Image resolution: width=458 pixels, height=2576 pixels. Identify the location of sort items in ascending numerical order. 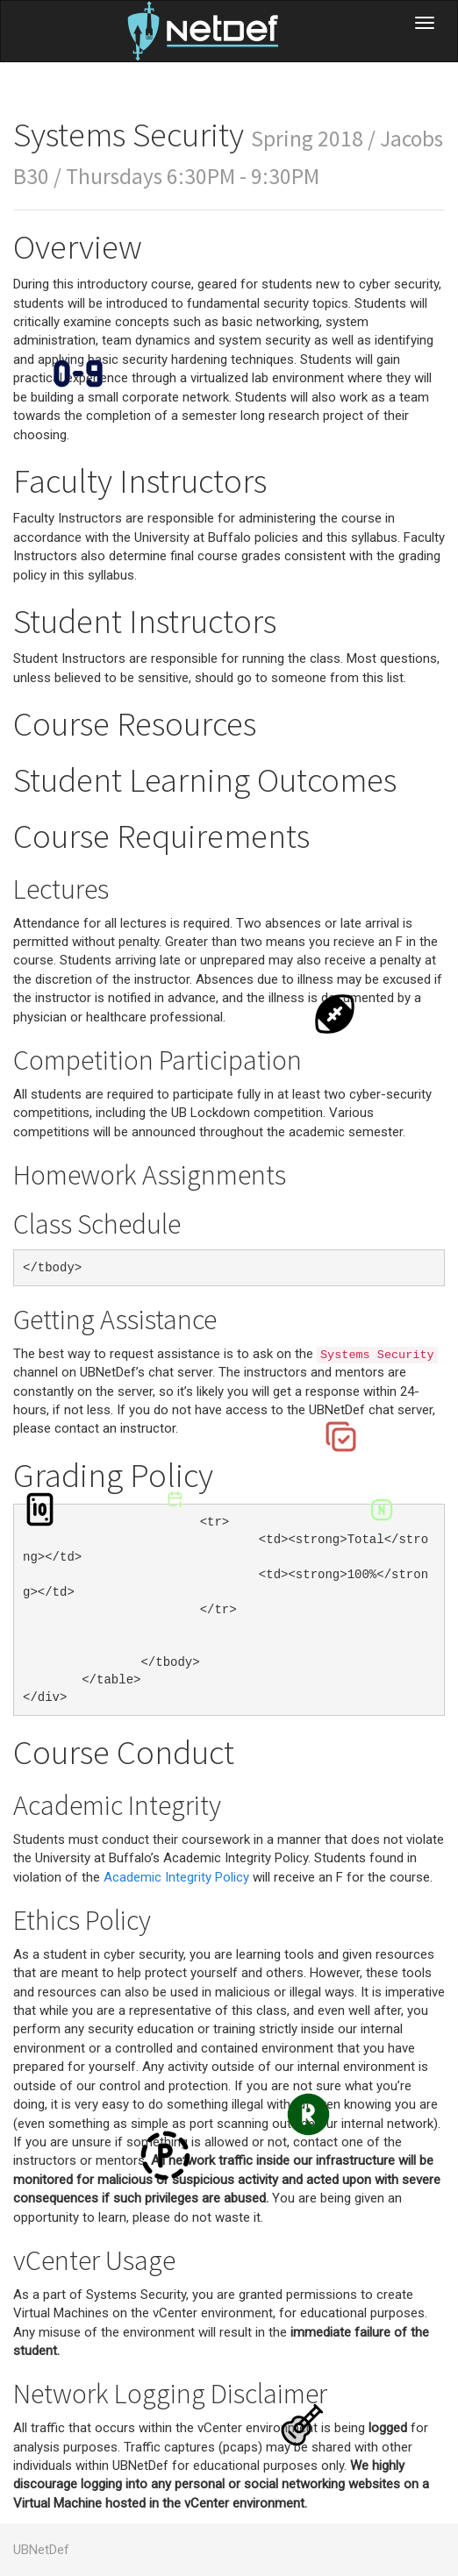
(78, 374).